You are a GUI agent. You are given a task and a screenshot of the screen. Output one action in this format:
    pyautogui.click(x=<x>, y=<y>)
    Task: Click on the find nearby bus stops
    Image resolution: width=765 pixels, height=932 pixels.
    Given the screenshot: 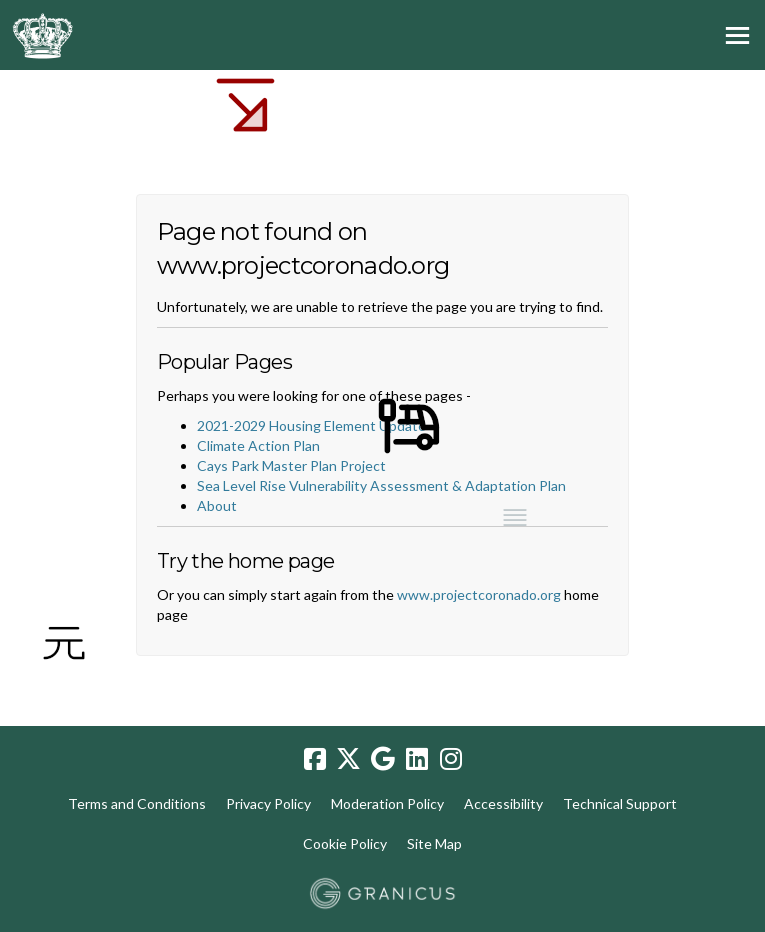 What is the action you would take?
    pyautogui.click(x=407, y=427)
    